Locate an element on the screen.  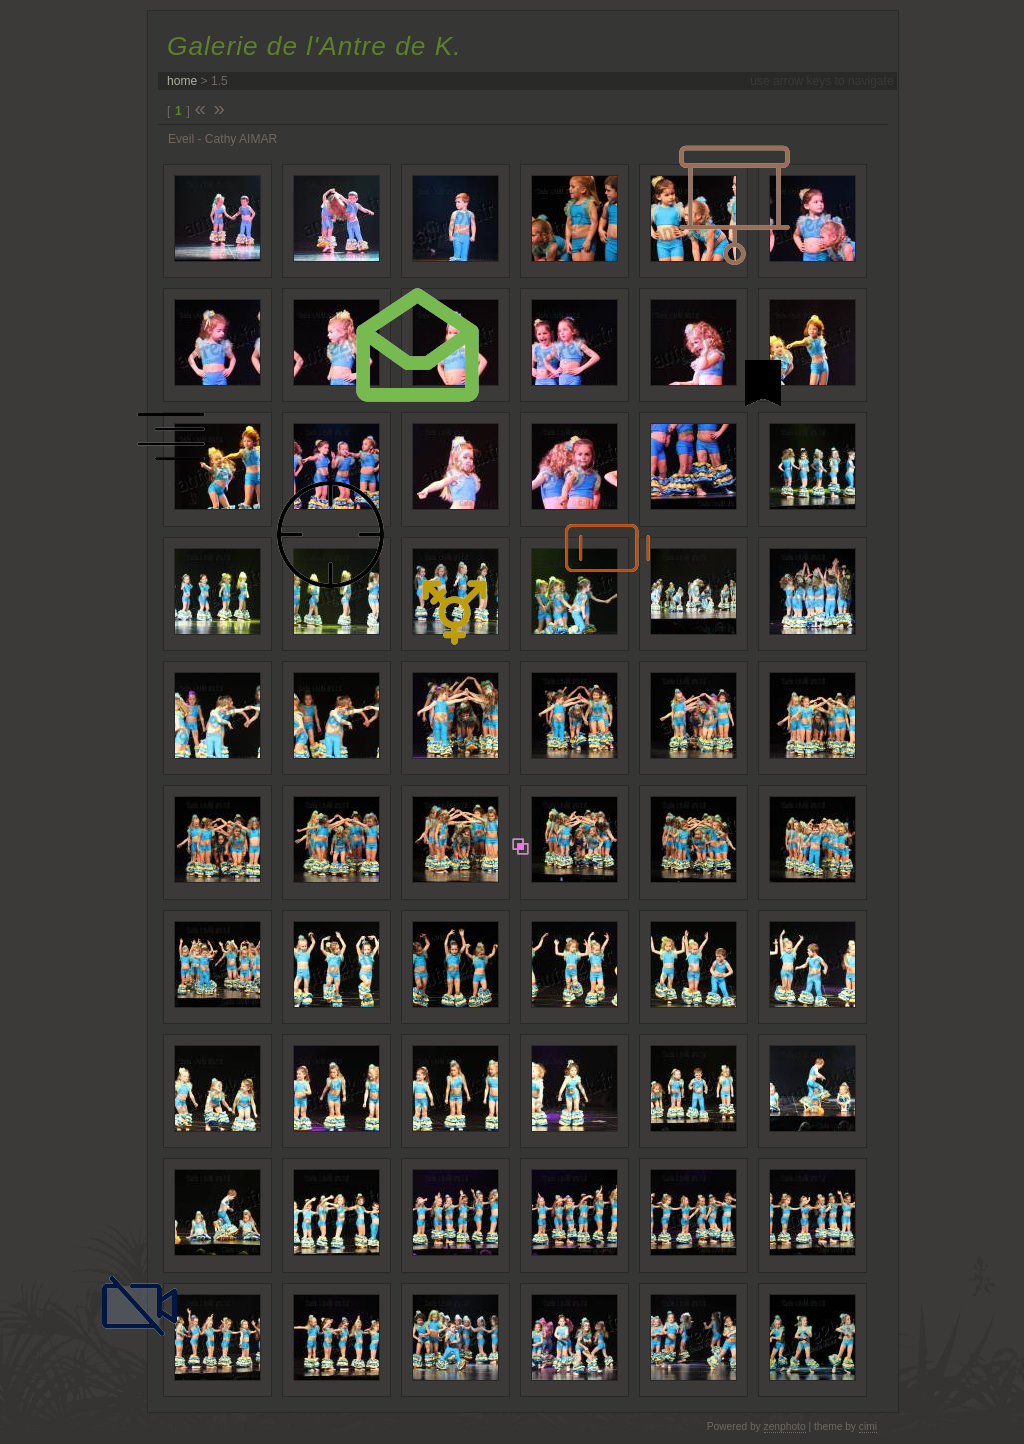
align text to the right is located at coordinates (171, 438).